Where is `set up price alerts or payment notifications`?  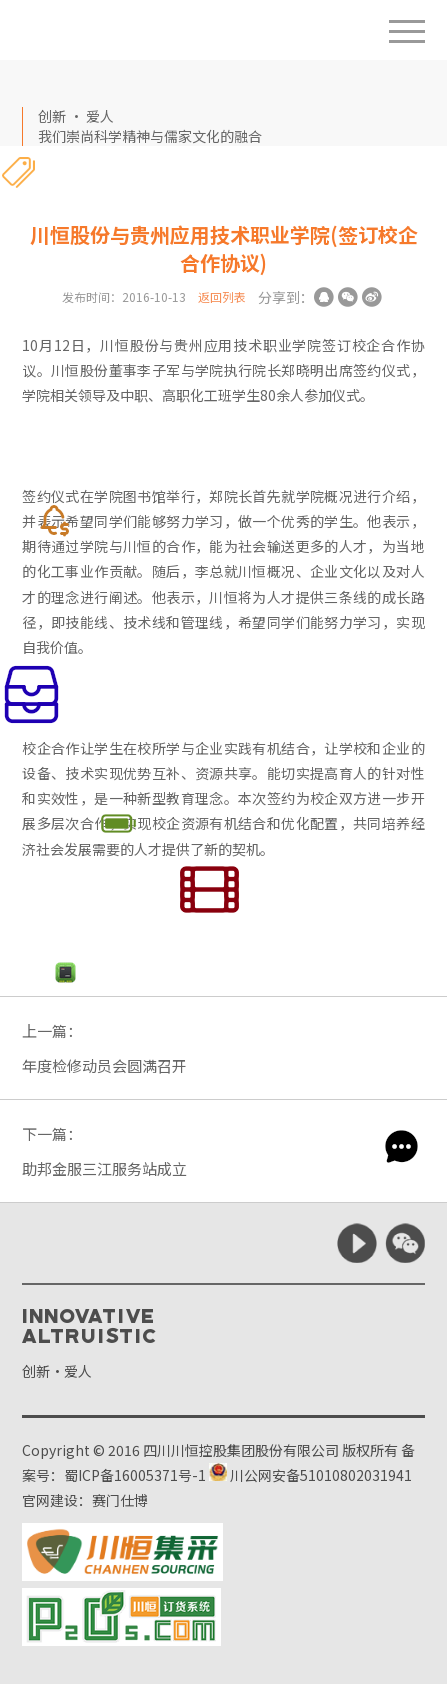
set up price alerts or payment notifications is located at coordinates (54, 520).